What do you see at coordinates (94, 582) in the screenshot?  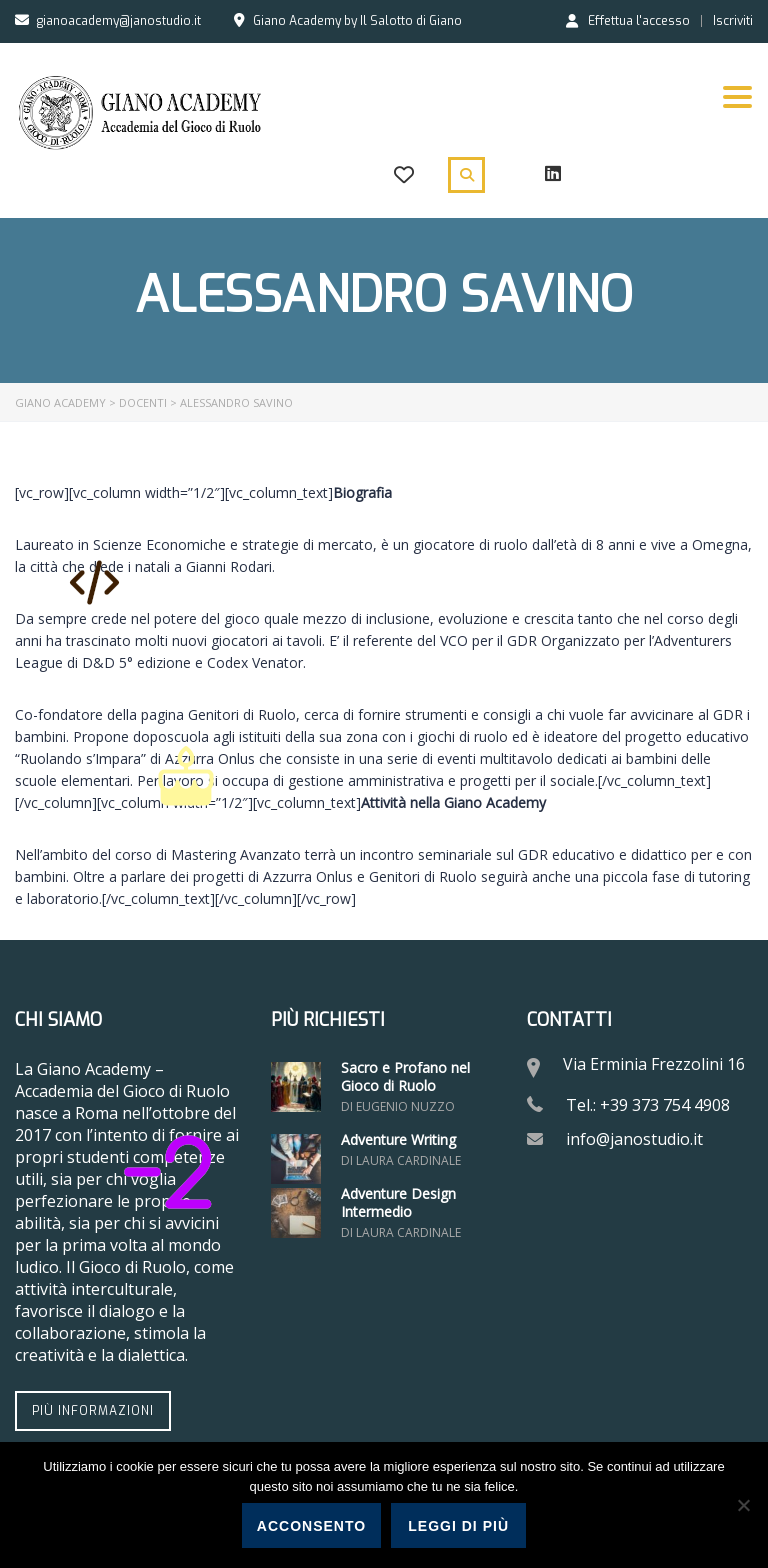 I see `view or edit source code` at bounding box center [94, 582].